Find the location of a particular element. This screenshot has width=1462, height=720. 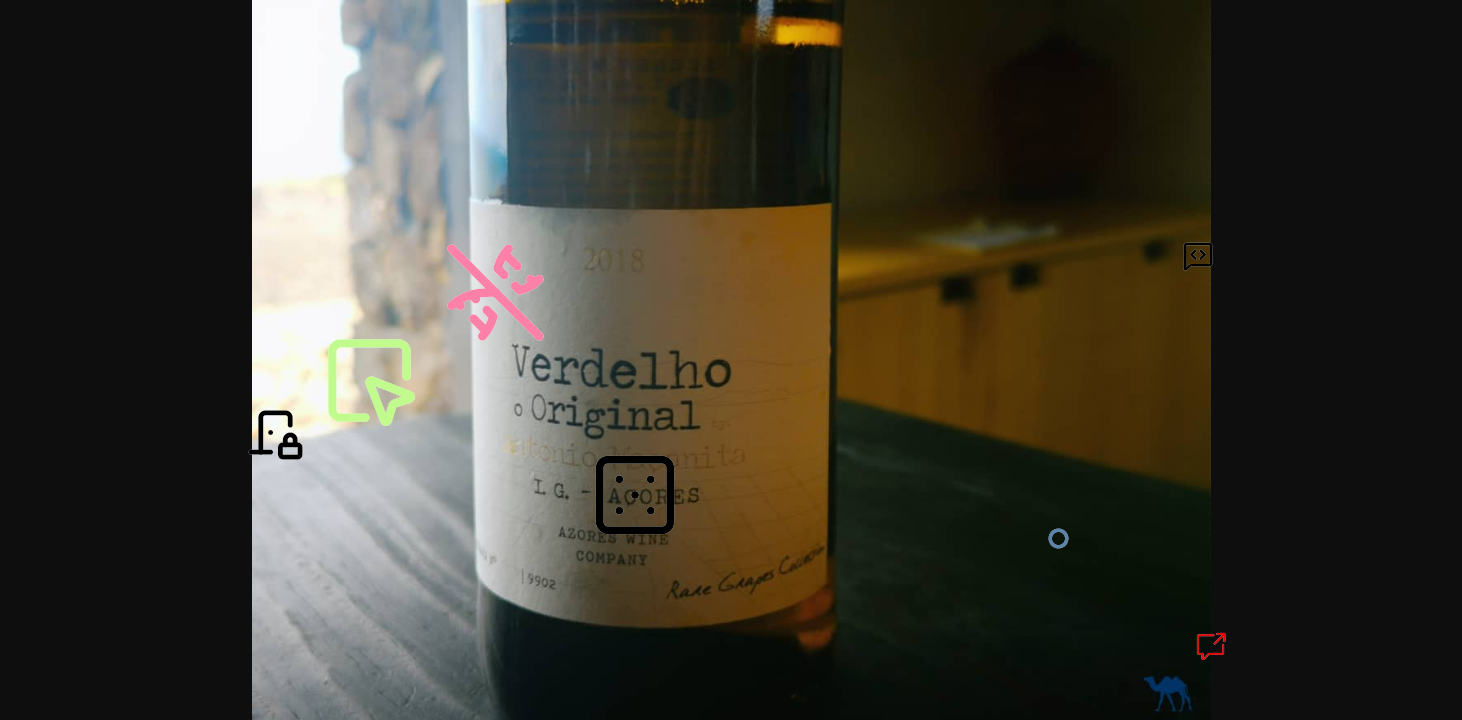

indicates gender-neutral or unspecified gender option is located at coordinates (1058, 538).